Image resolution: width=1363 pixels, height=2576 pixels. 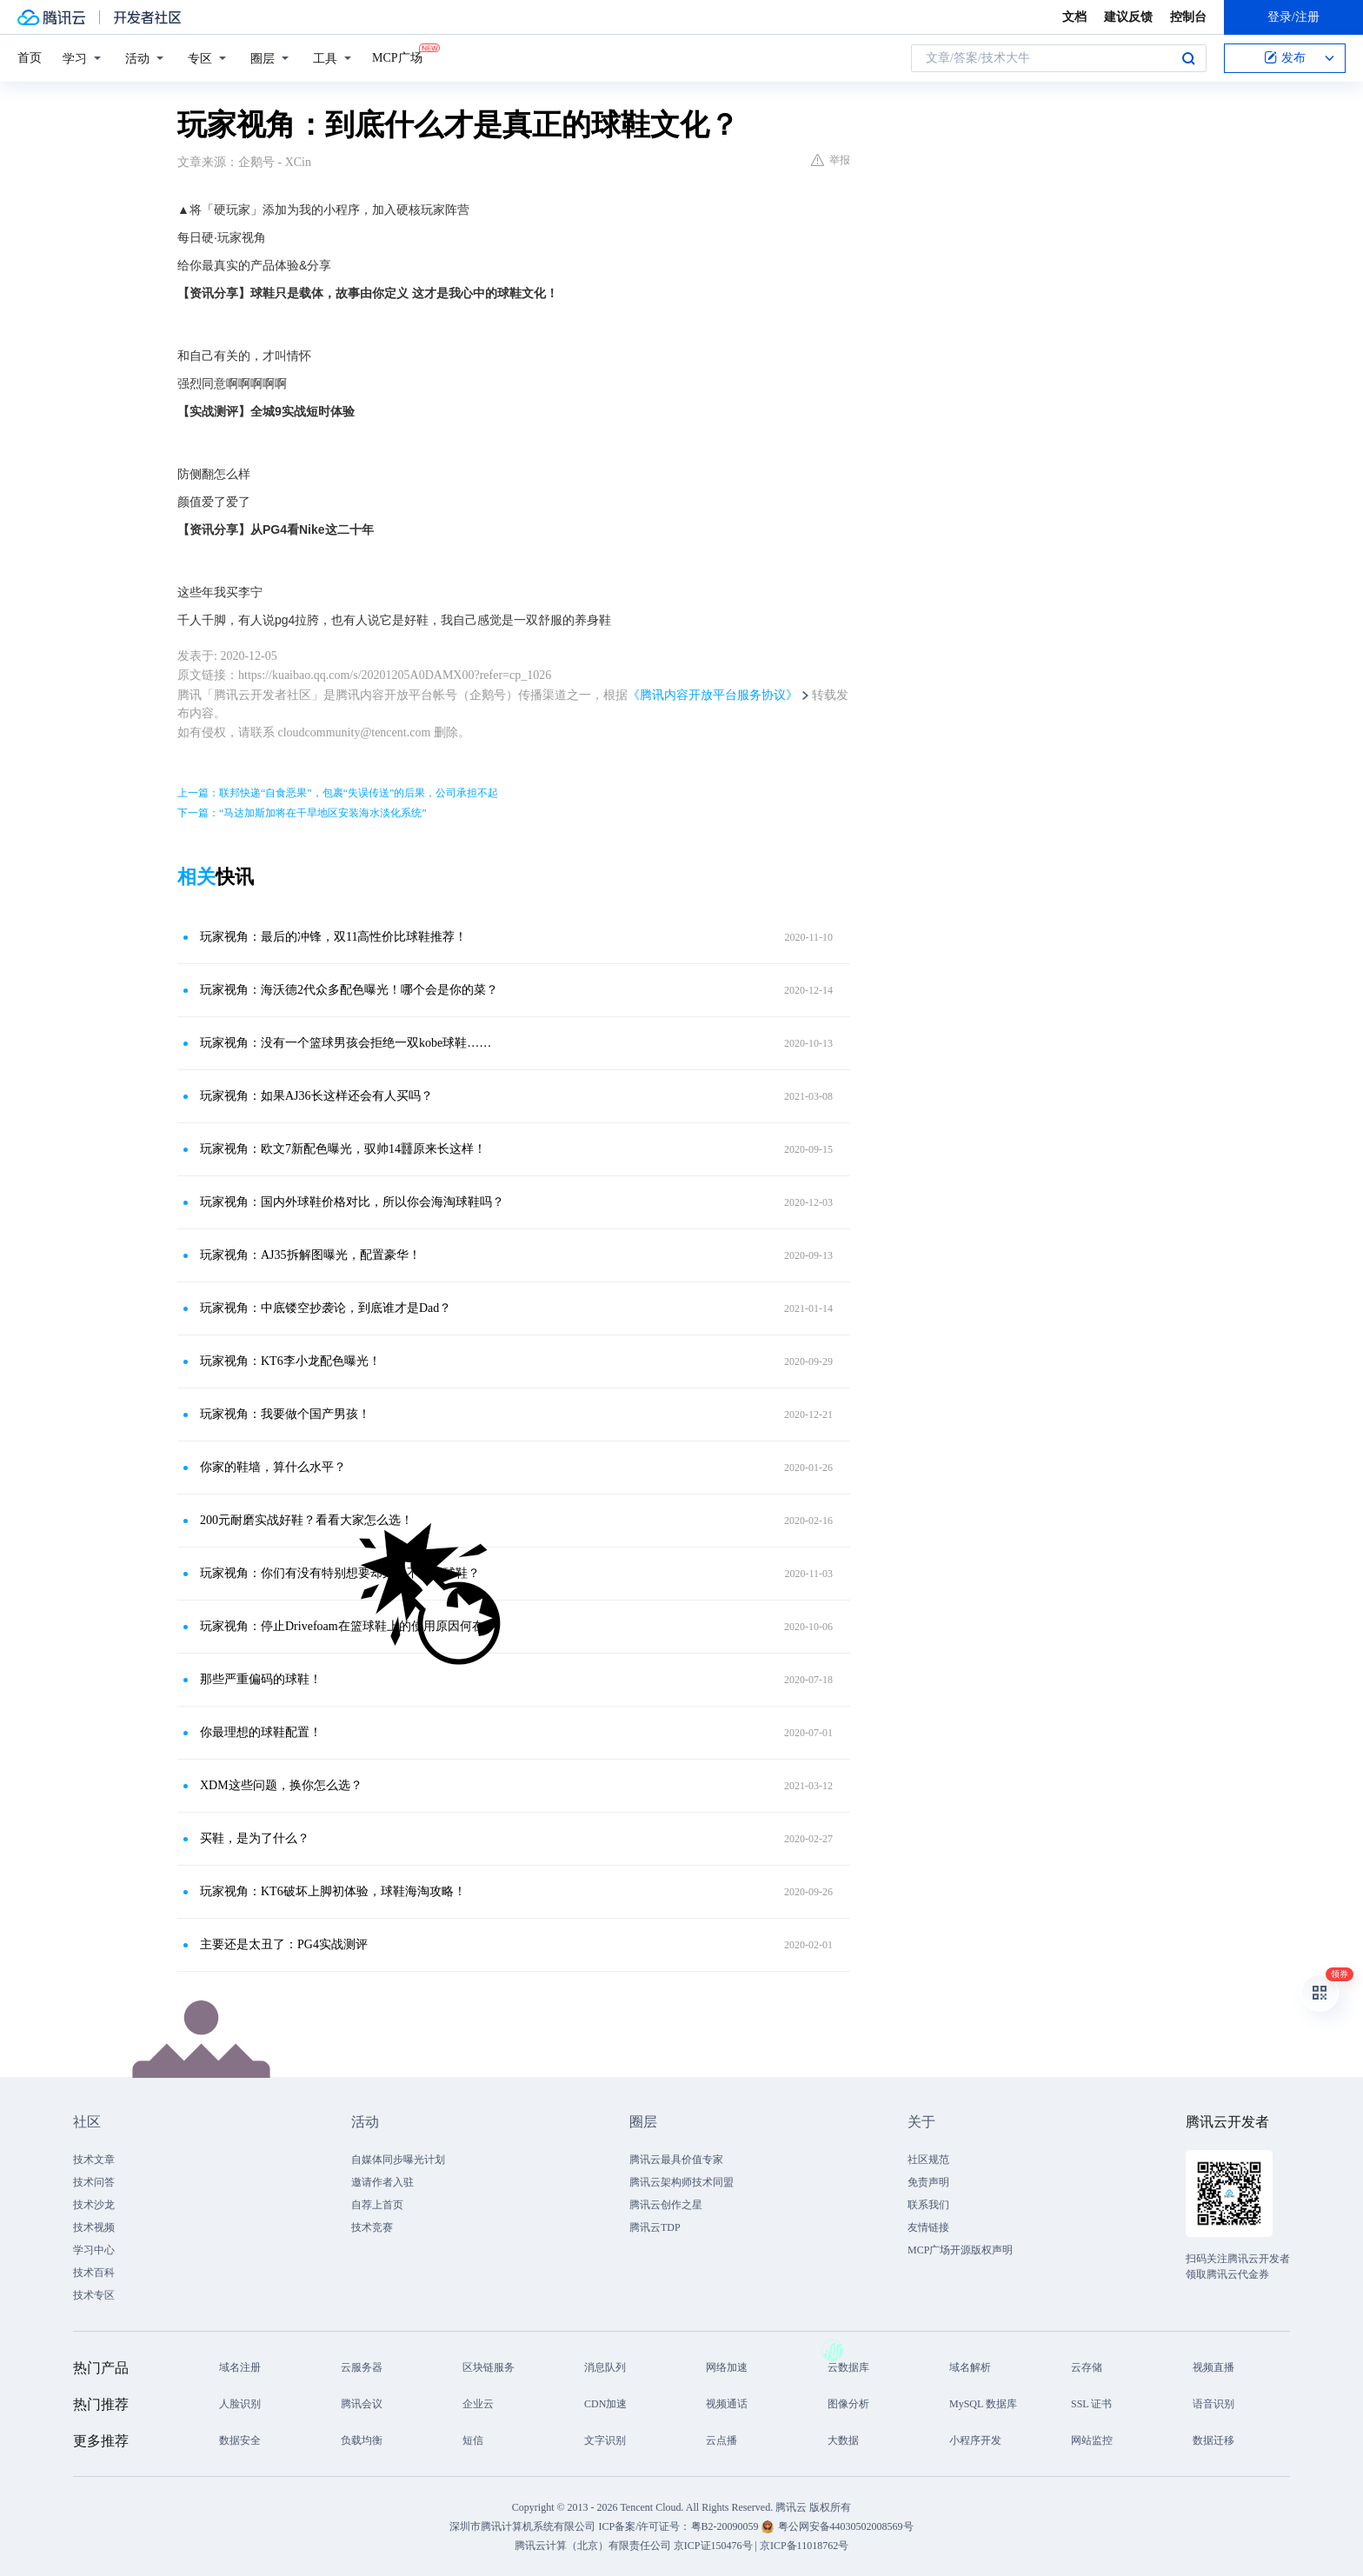 I want to click on navigate to rocky terrain or mountain area in game, so click(x=832, y=2350).